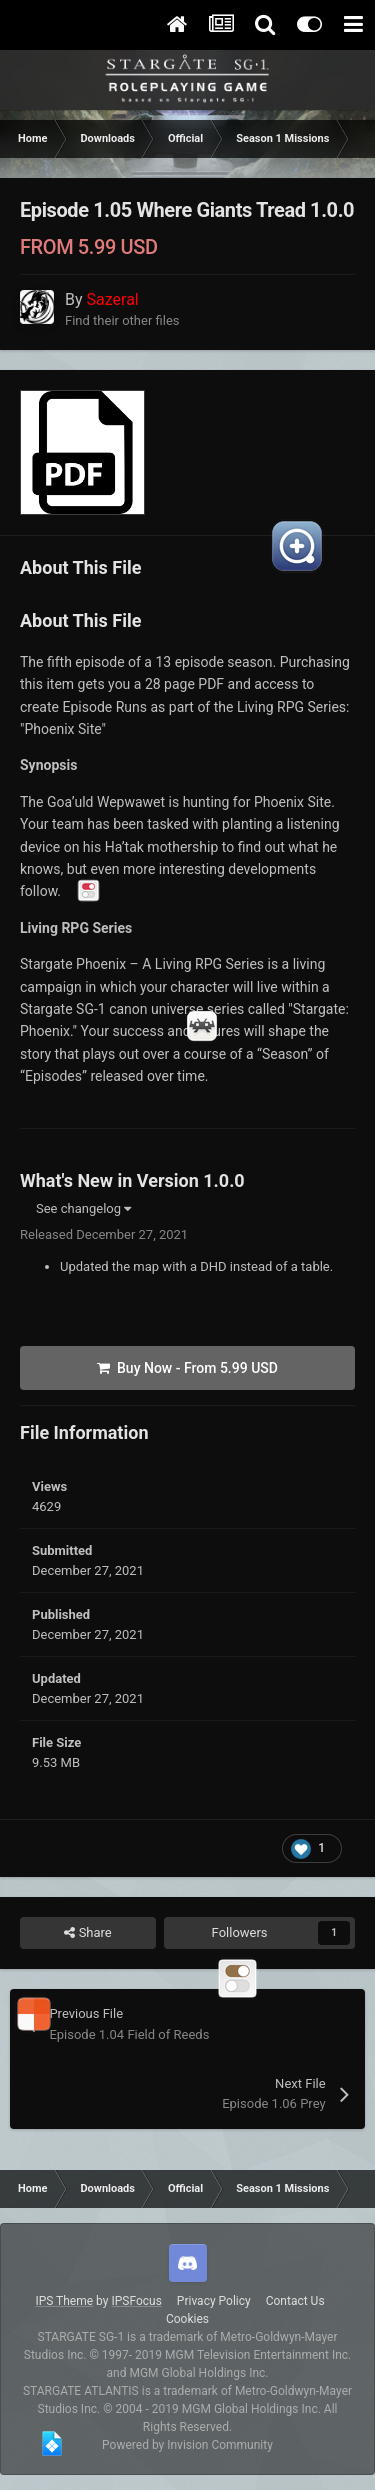 The width and height of the screenshot is (375, 2490). Describe the element at coordinates (297, 546) in the screenshot. I see `open synology assistant app` at that location.